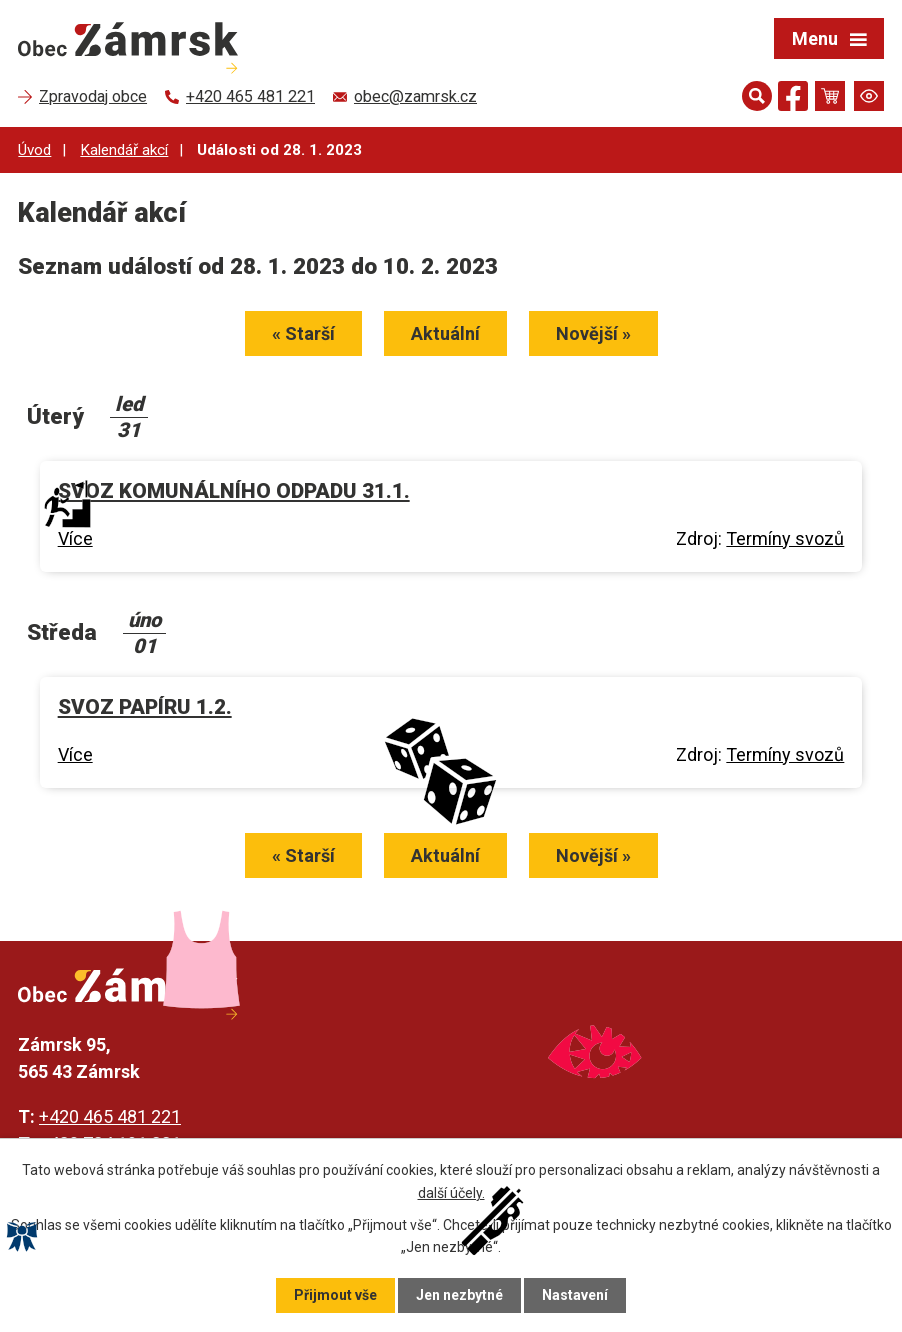 This screenshot has height=1332, width=902. Describe the element at coordinates (594, 1056) in the screenshot. I see `indicates a special ability or enhanced vision power-up` at that location.